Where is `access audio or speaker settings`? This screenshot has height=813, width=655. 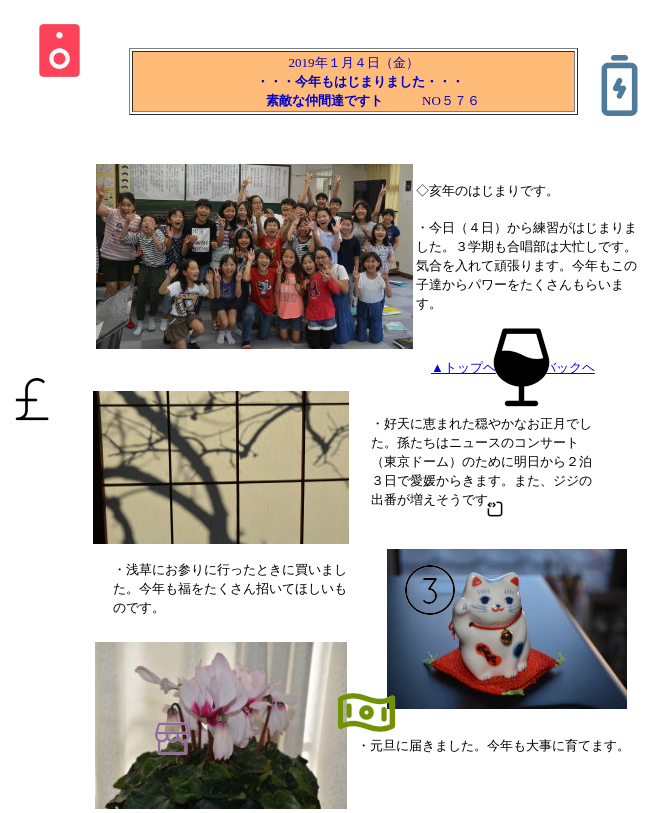
access audio or speaker settings is located at coordinates (59, 50).